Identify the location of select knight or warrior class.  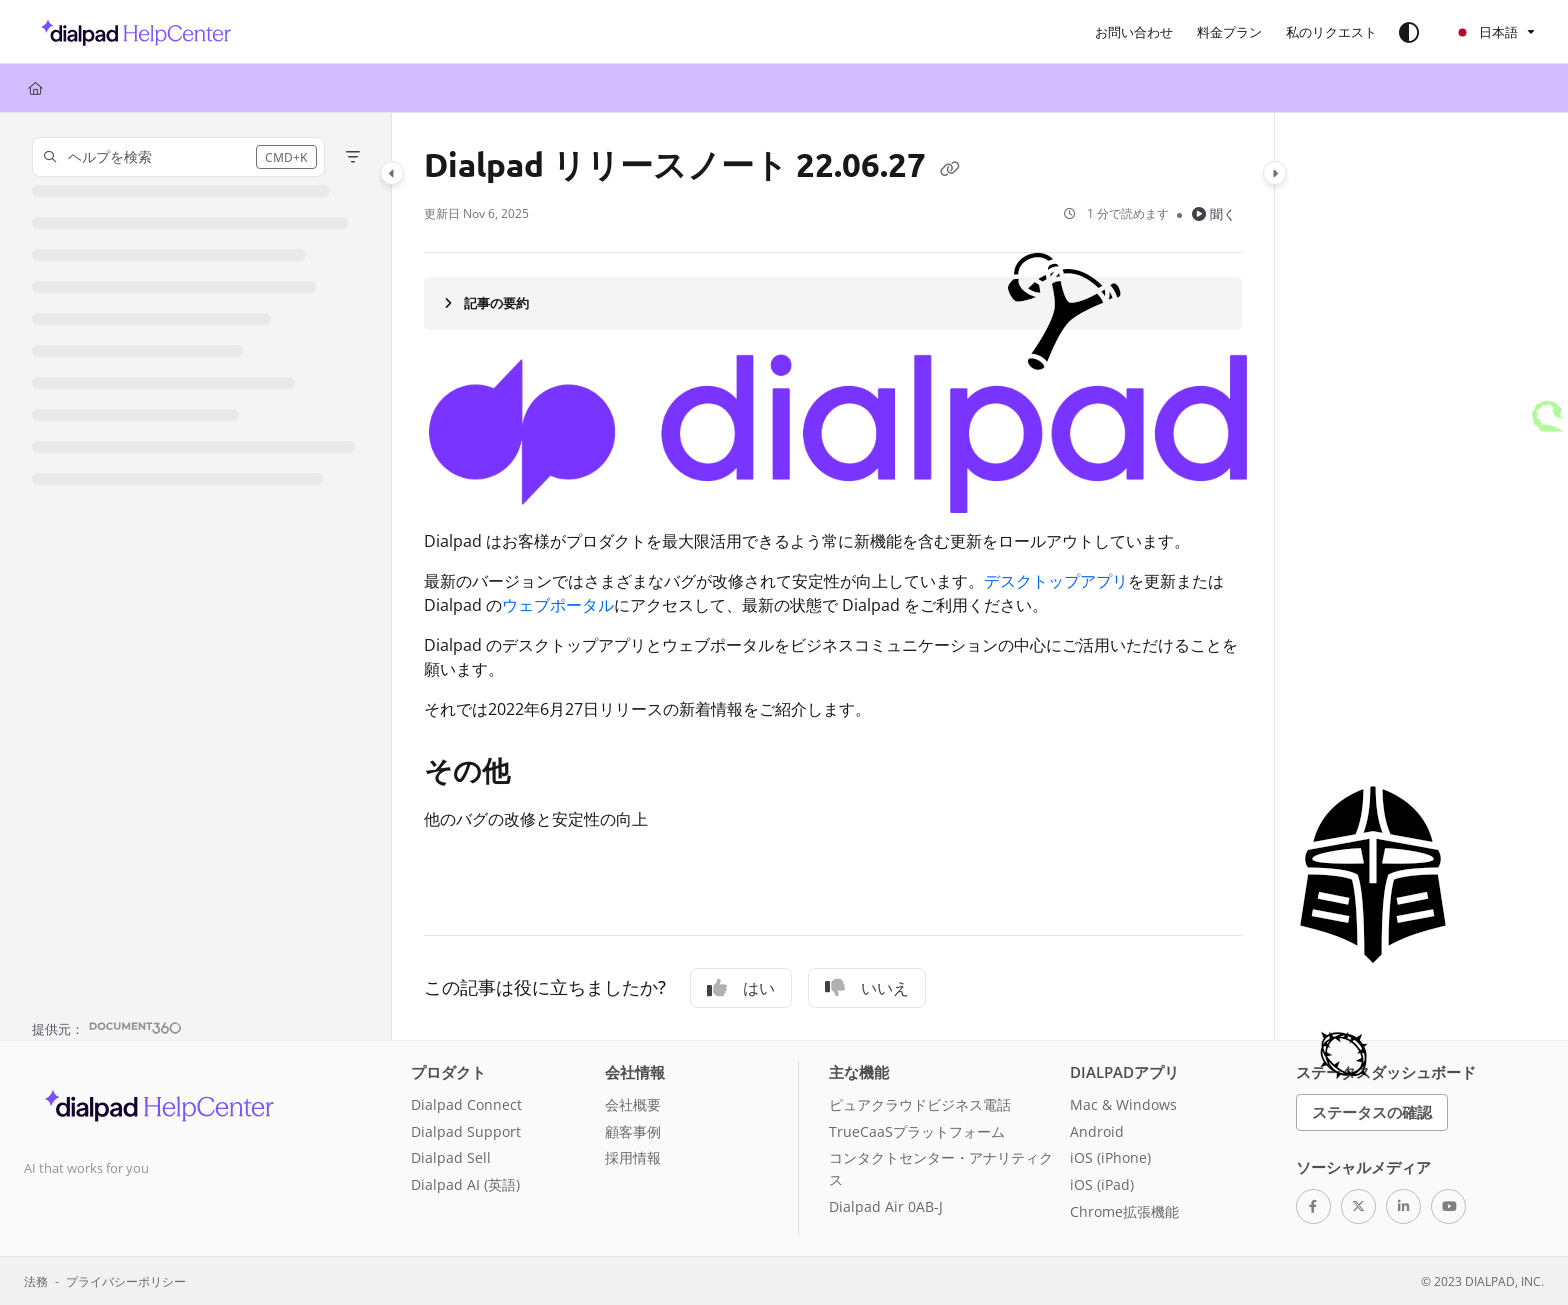
(1373, 871).